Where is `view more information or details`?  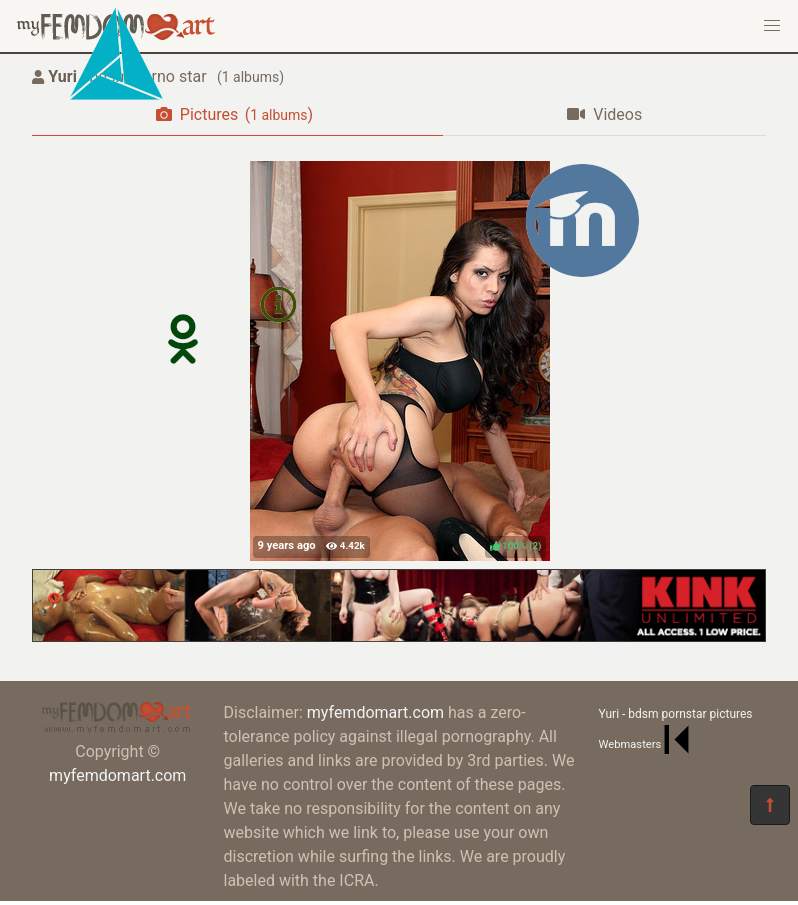
view more information or details is located at coordinates (278, 304).